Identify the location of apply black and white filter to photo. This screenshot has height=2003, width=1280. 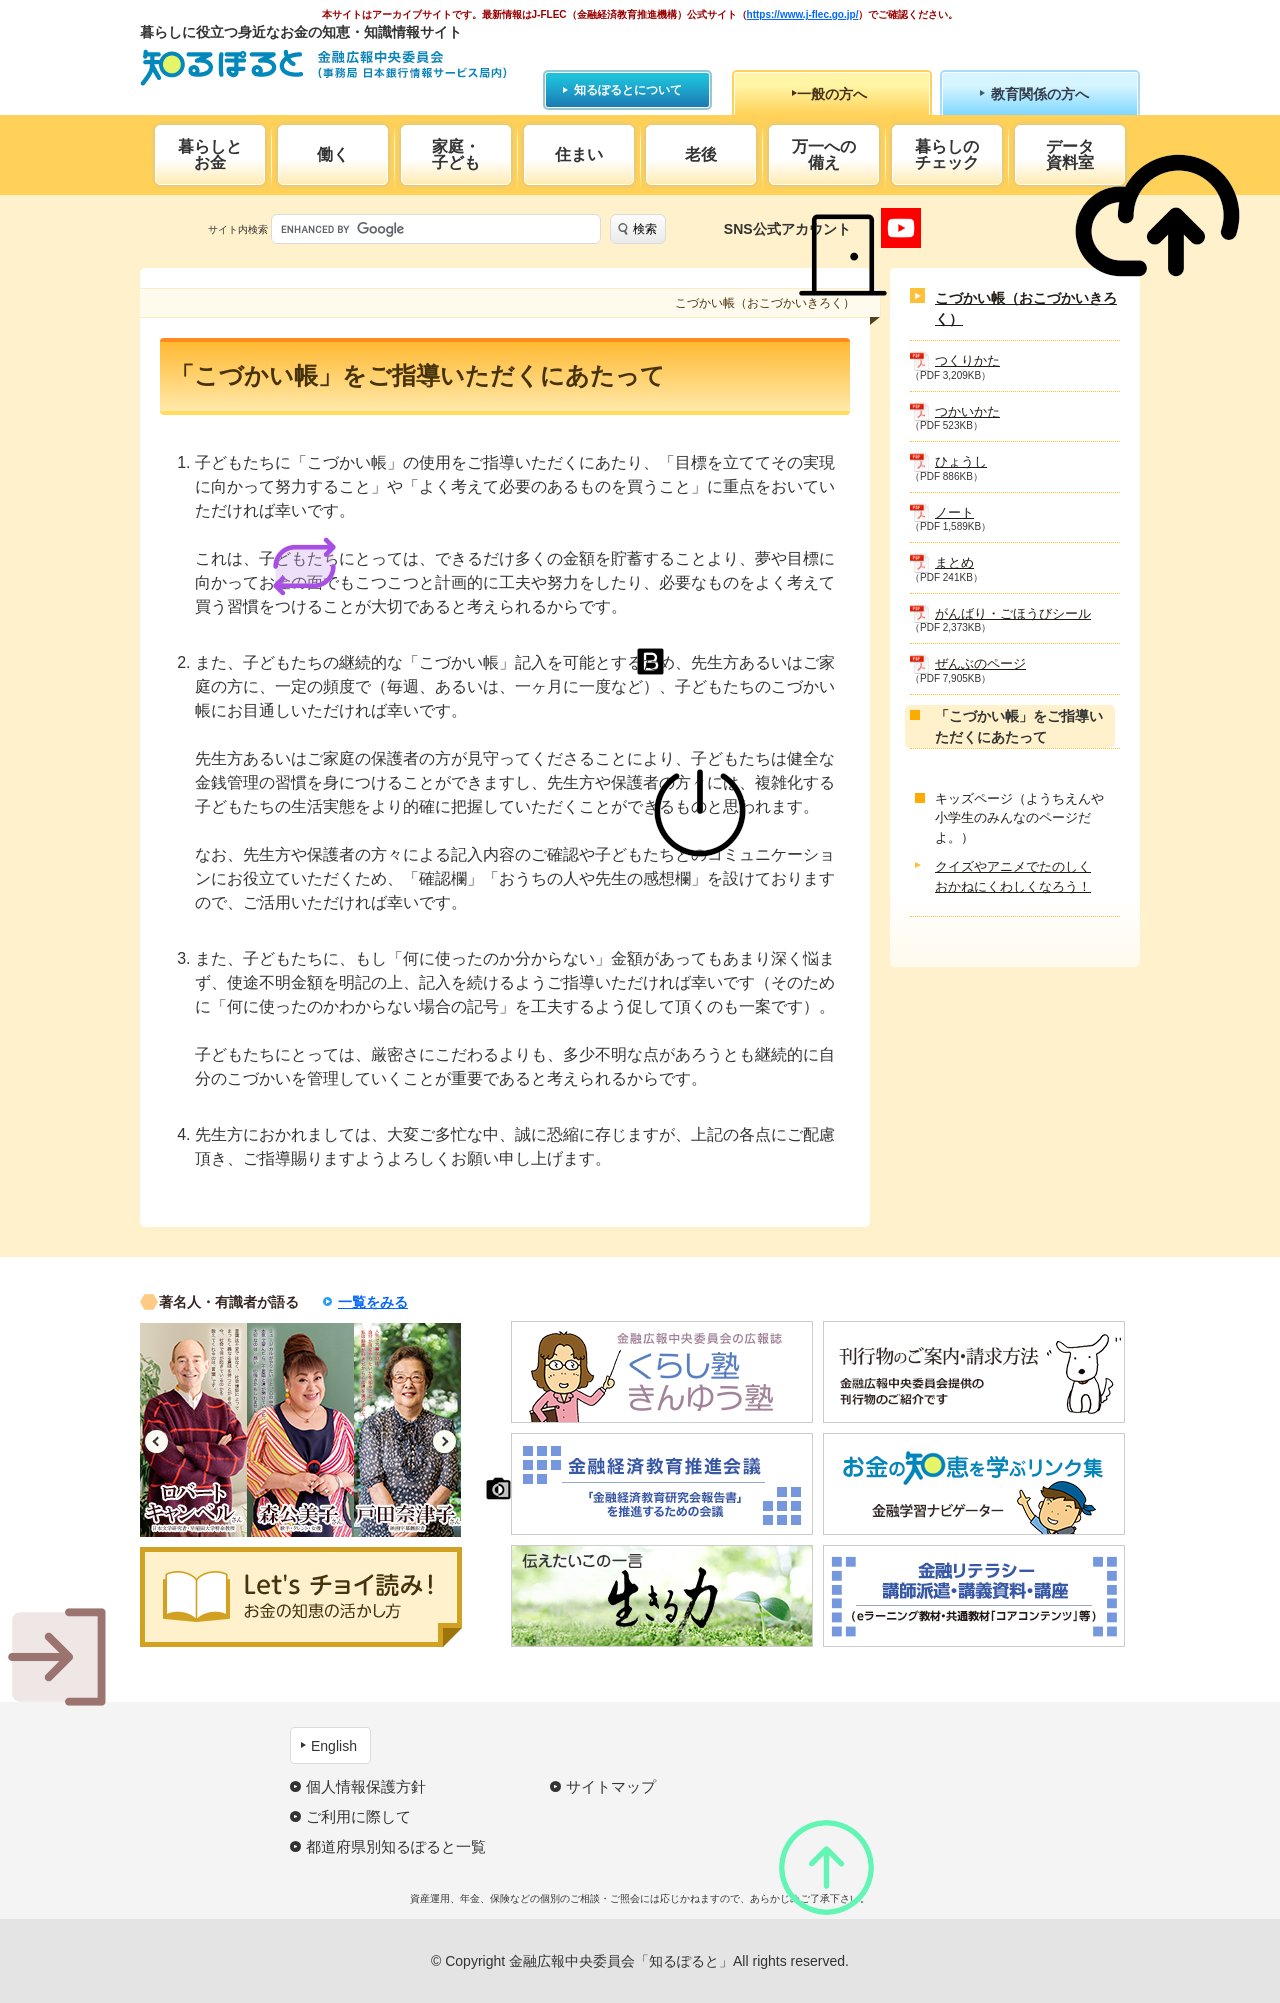
(498, 1488).